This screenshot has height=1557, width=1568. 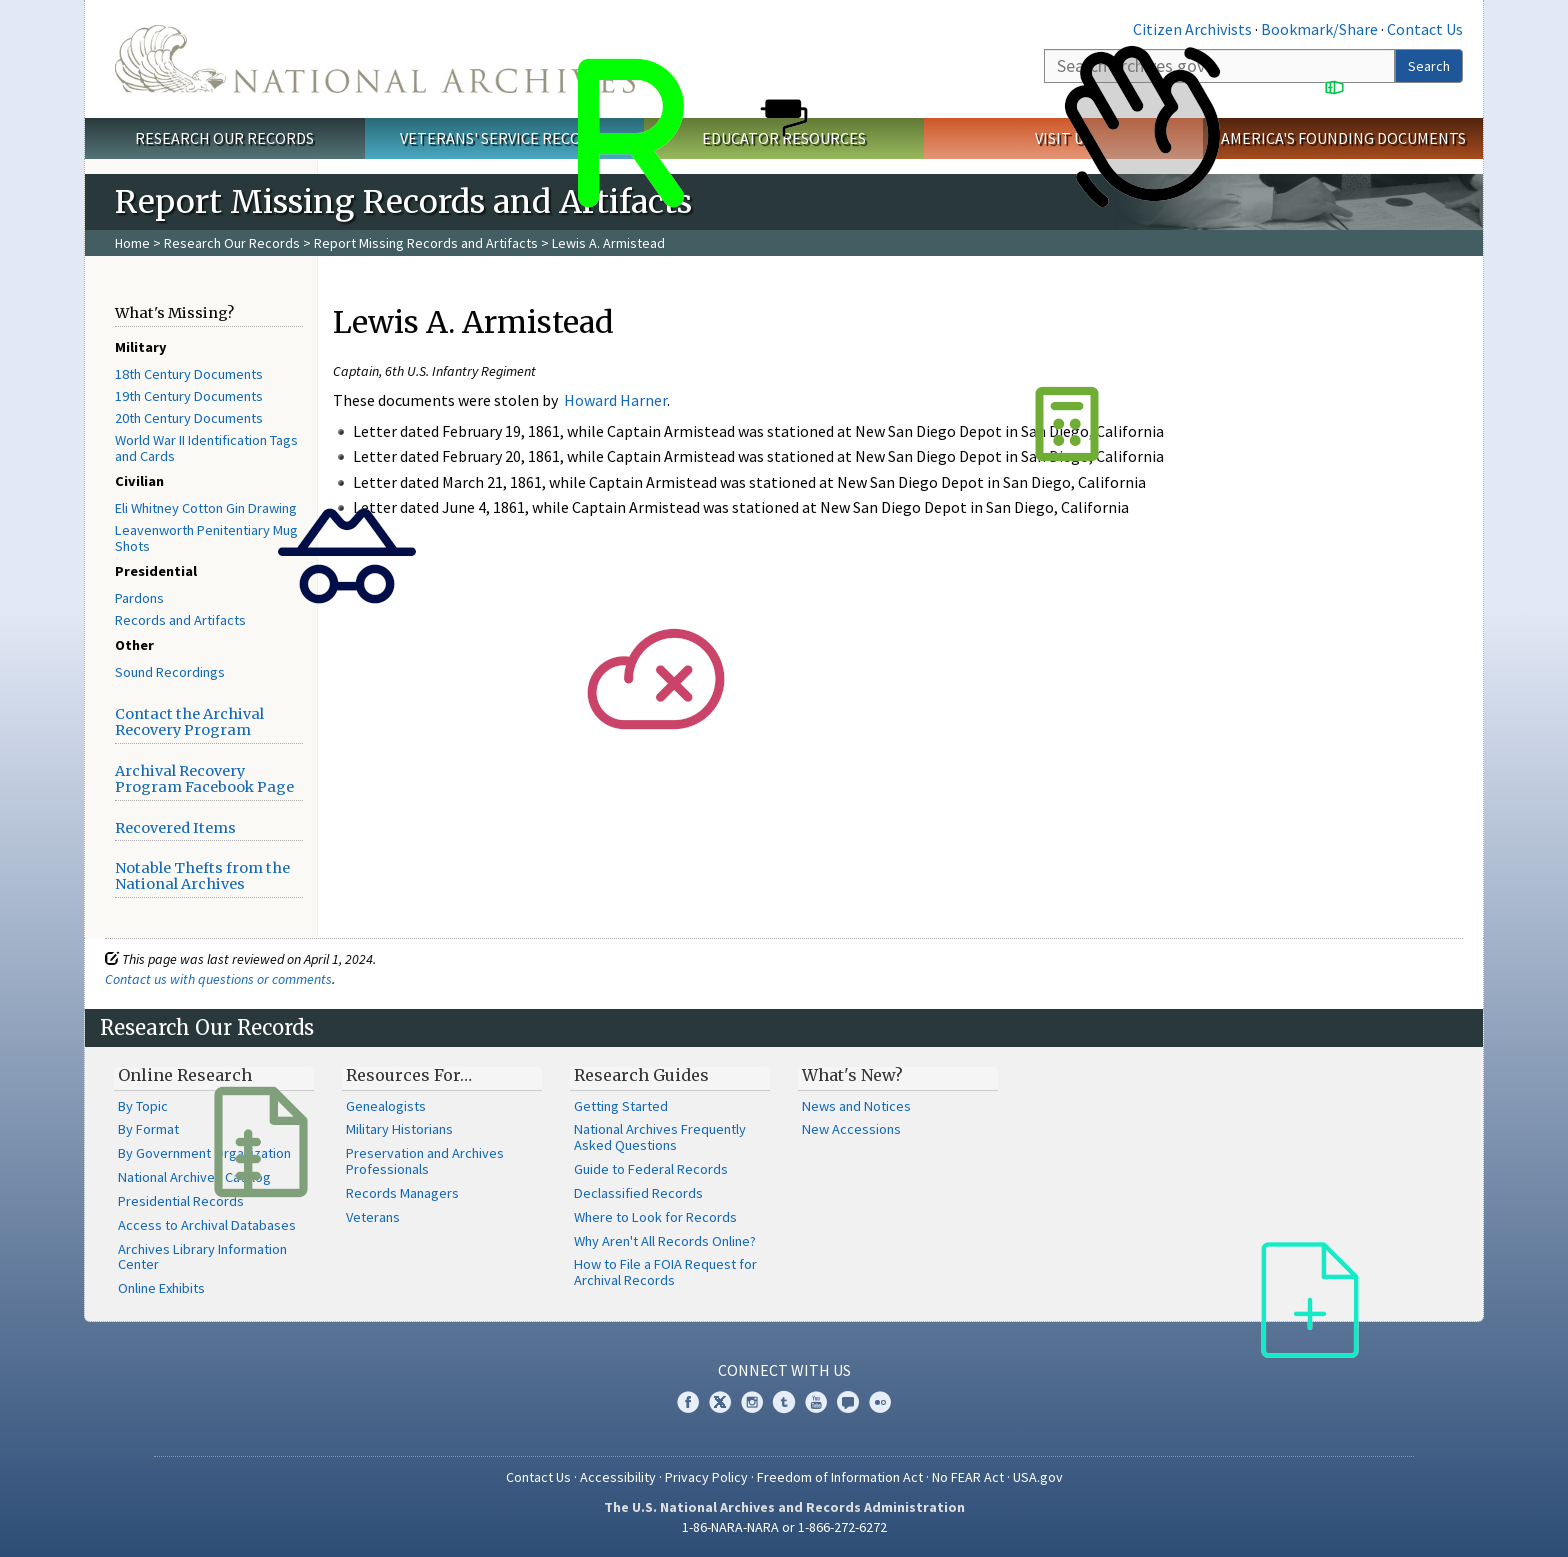 I want to click on enable incognito or private browsing mode, so click(x=347, y=556).